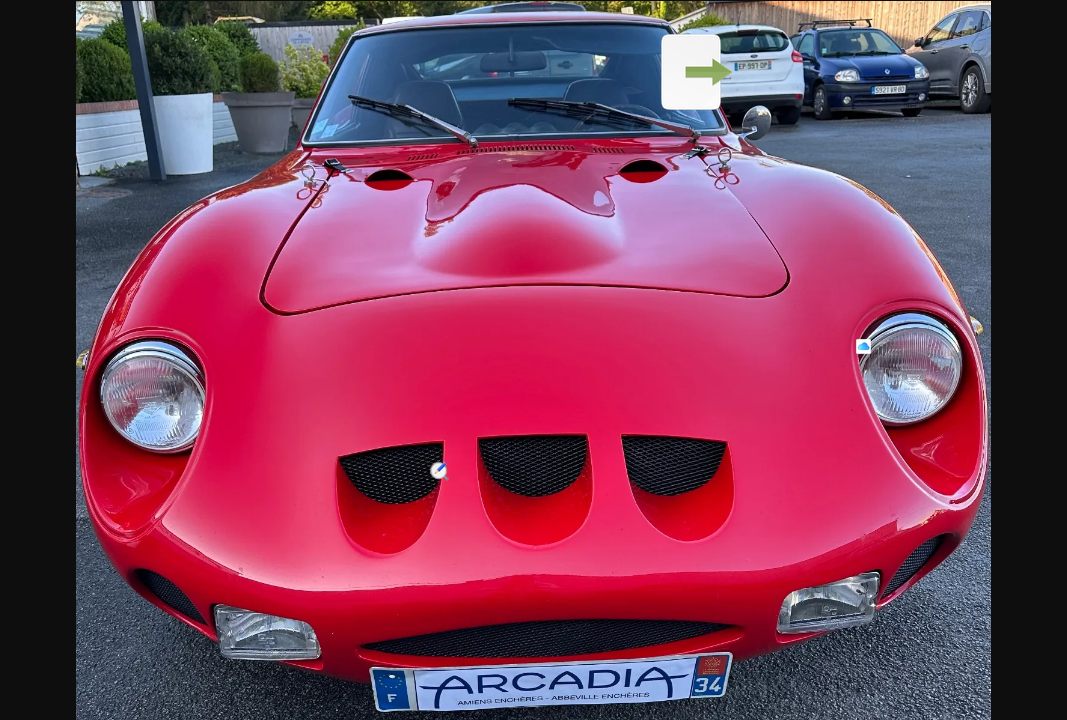 The image size is (1067, 720). I want to click on access iCloud Drive diagnostics, so click(863, 346).